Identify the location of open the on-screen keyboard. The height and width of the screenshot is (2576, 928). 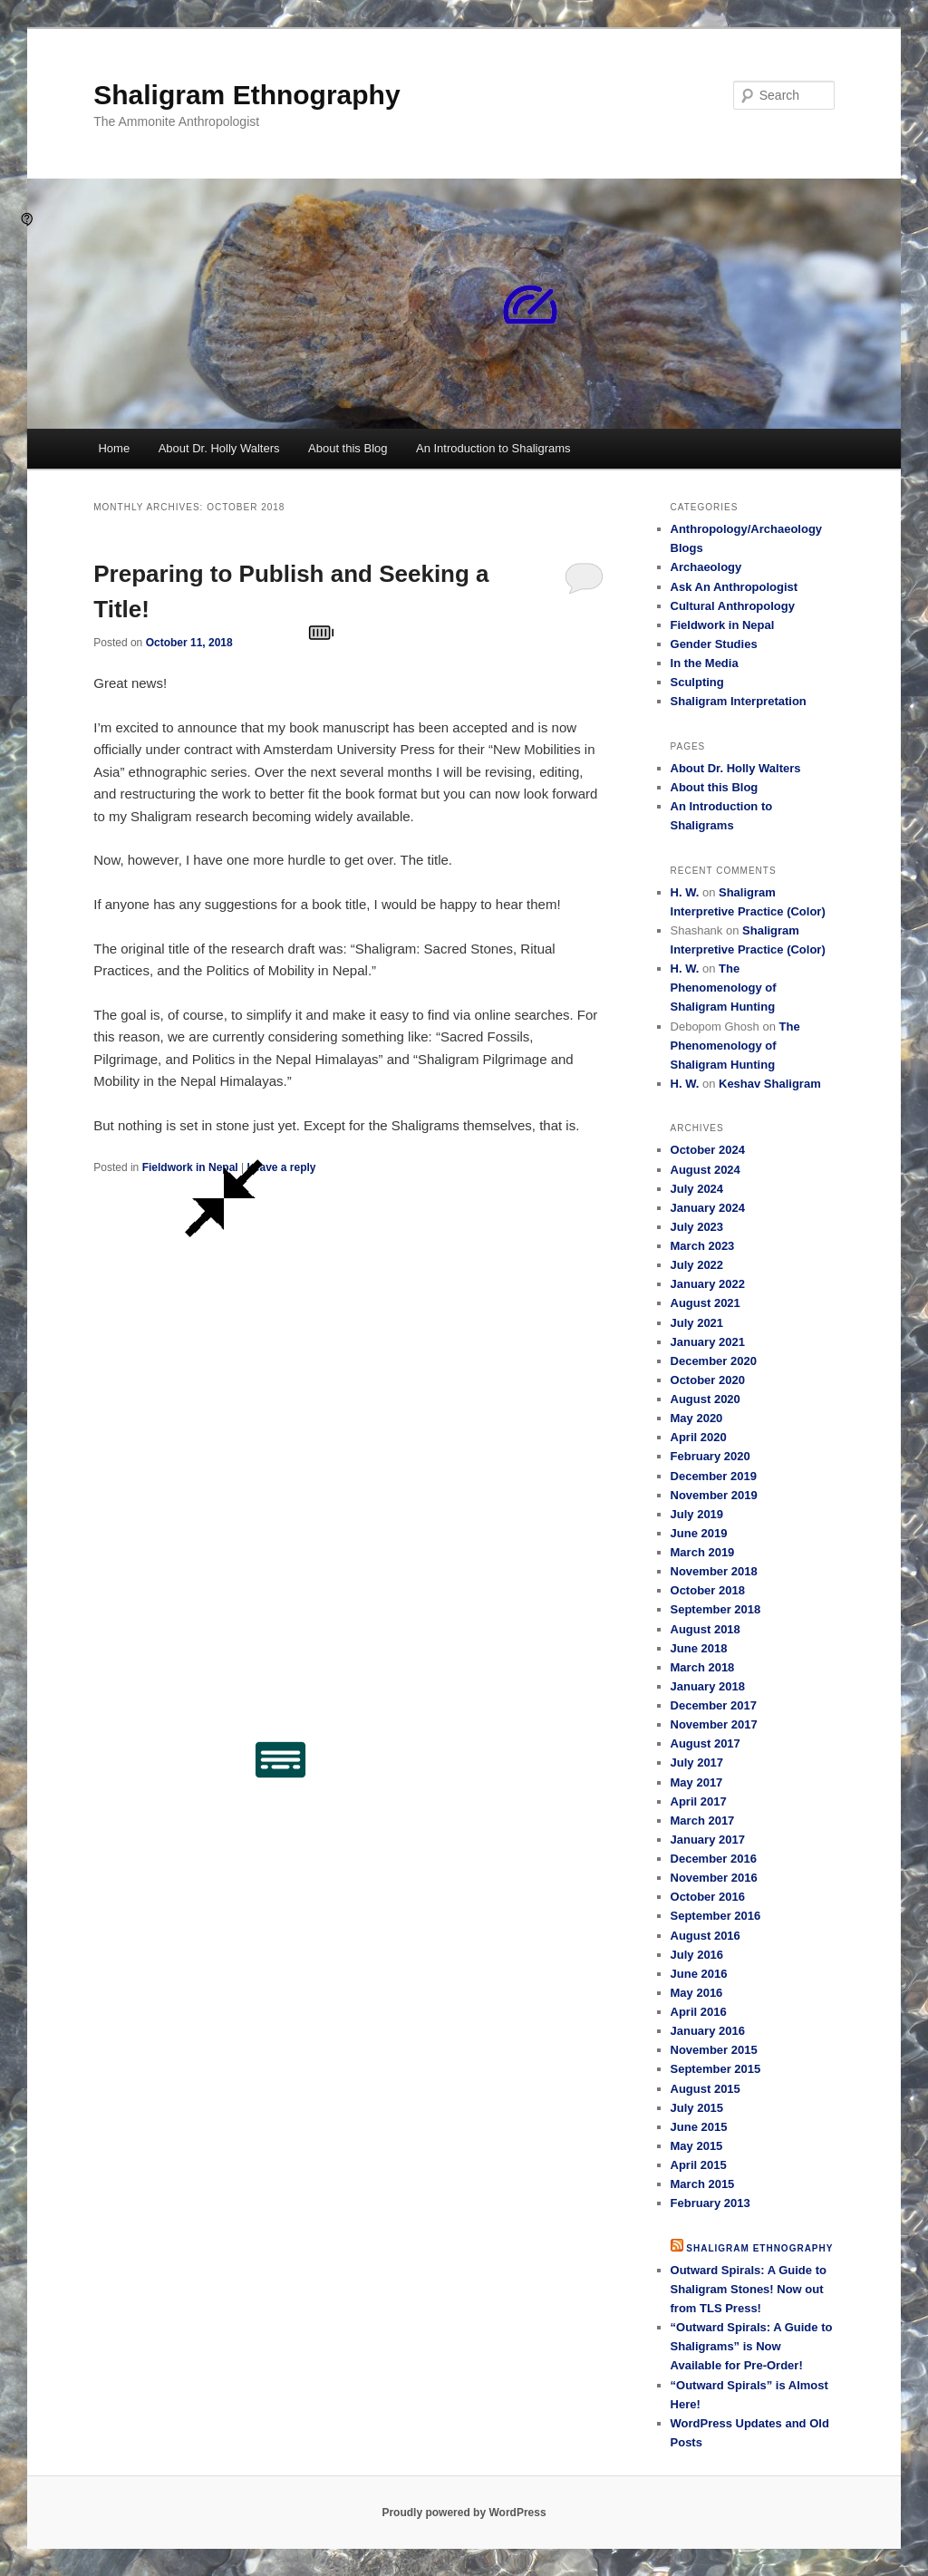
(280, 1759).